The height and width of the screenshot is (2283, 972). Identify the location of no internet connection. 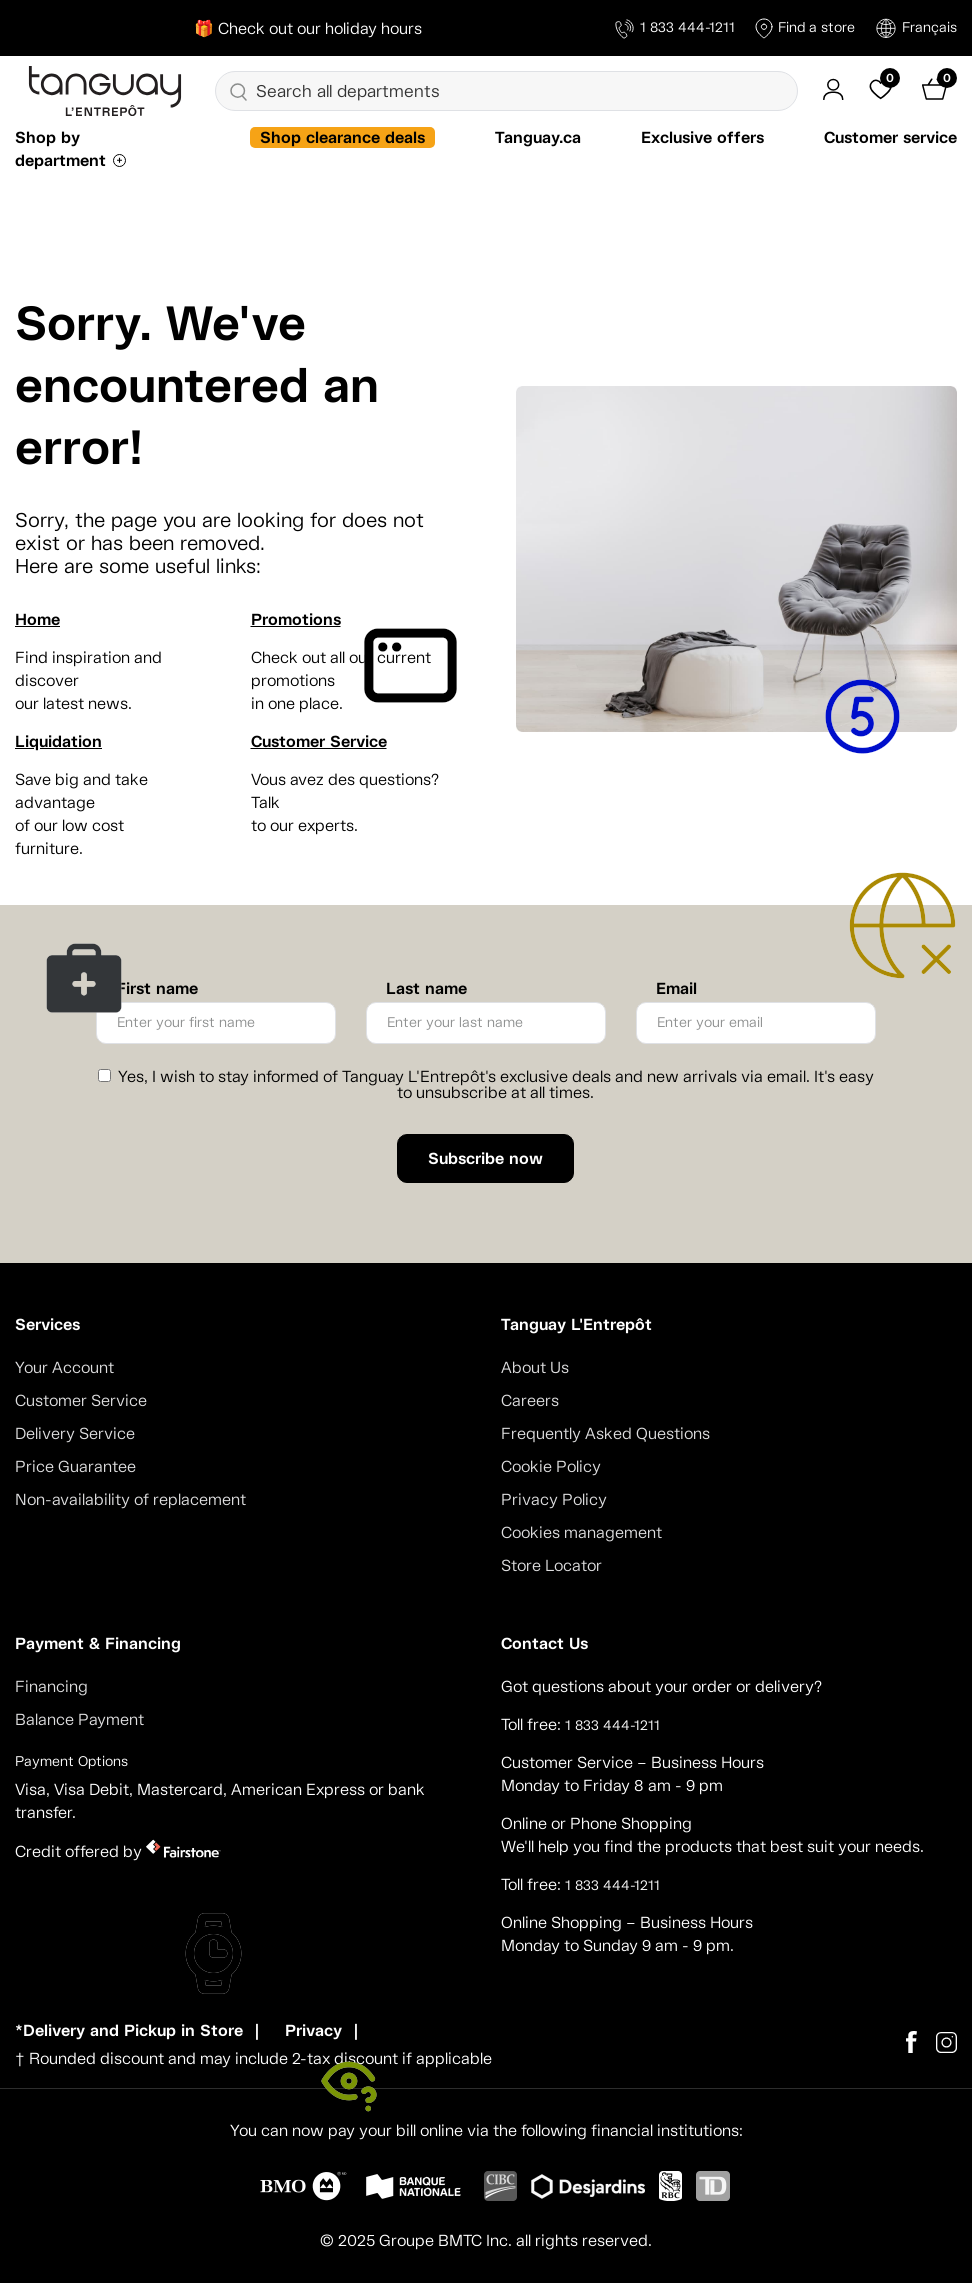
(902, 925).